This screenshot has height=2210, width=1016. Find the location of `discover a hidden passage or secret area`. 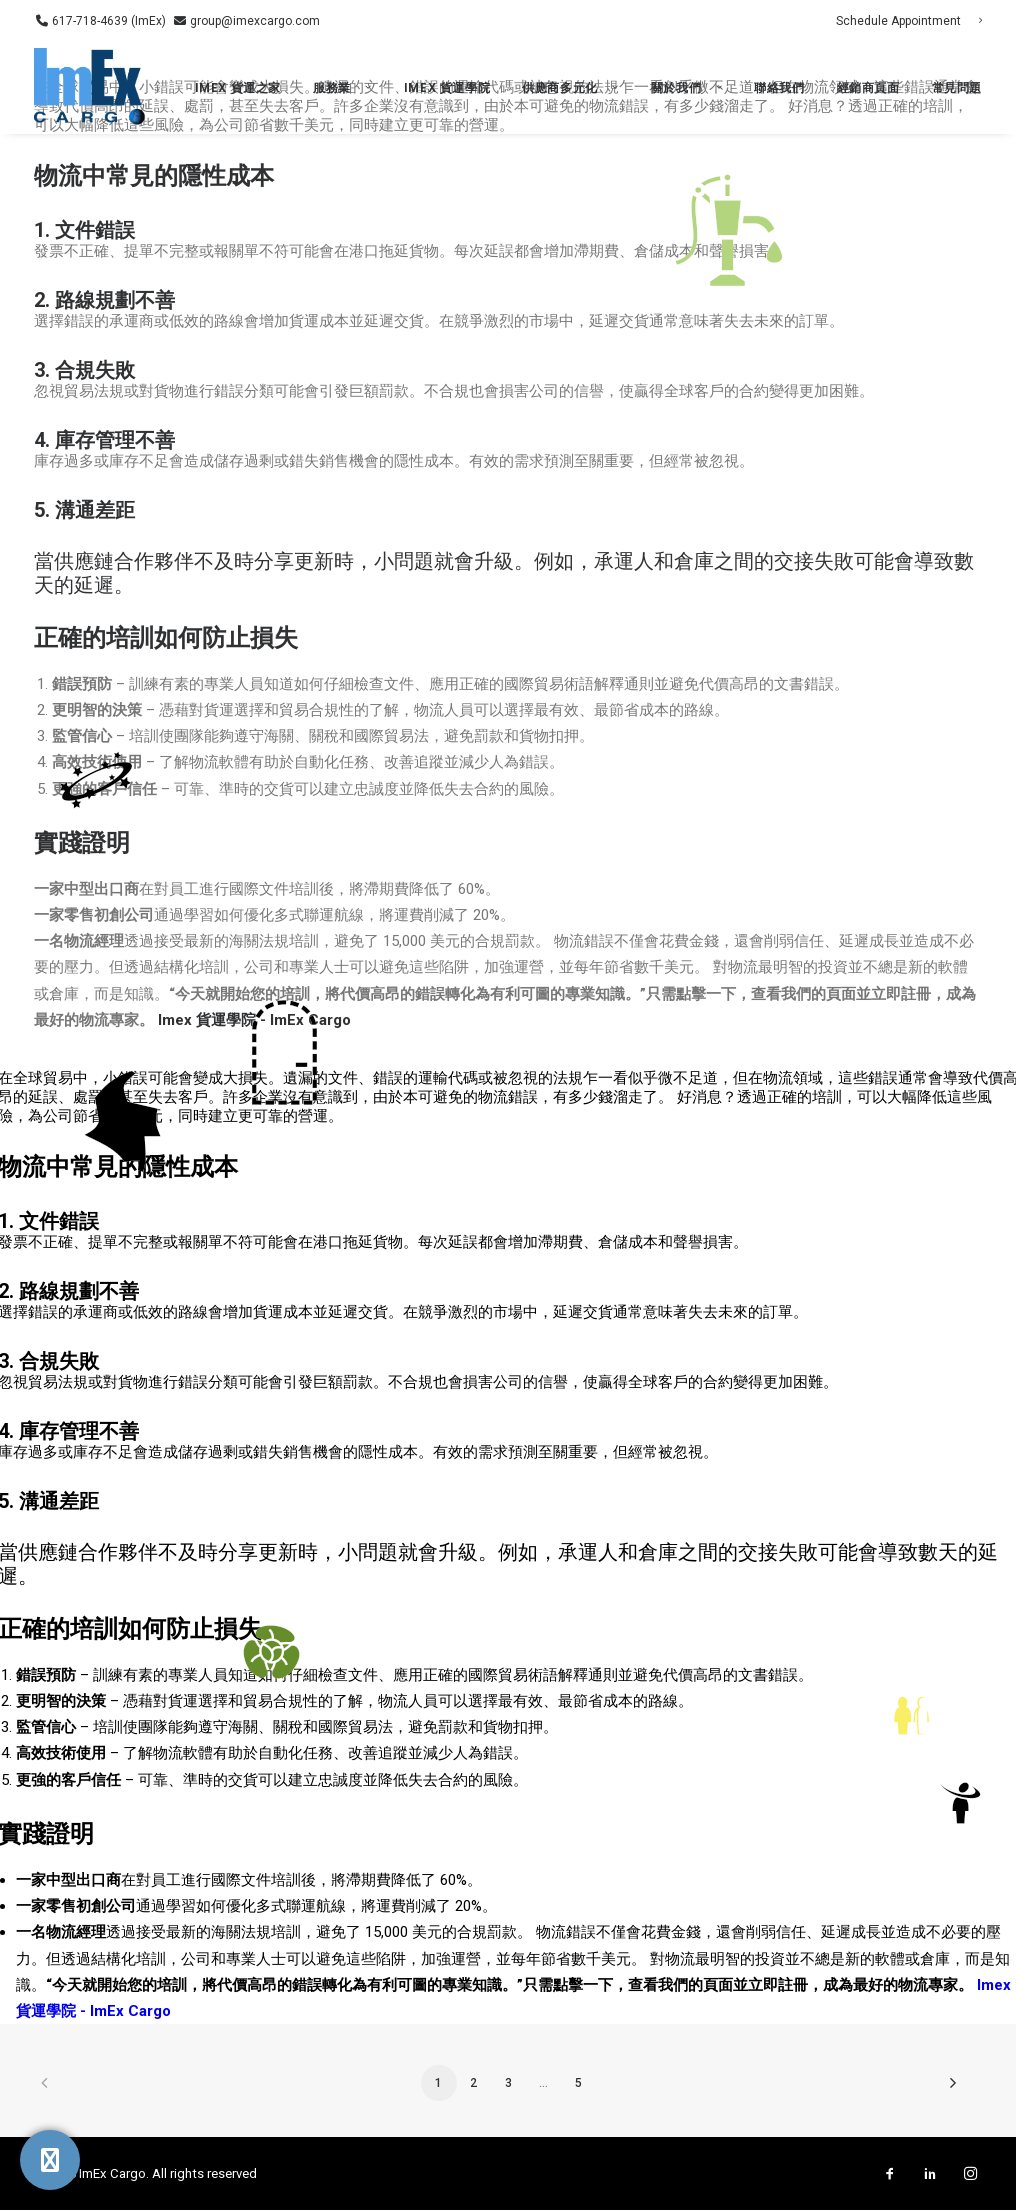

discover a hidden passage or secret area is located at coordinates (284, 1052).